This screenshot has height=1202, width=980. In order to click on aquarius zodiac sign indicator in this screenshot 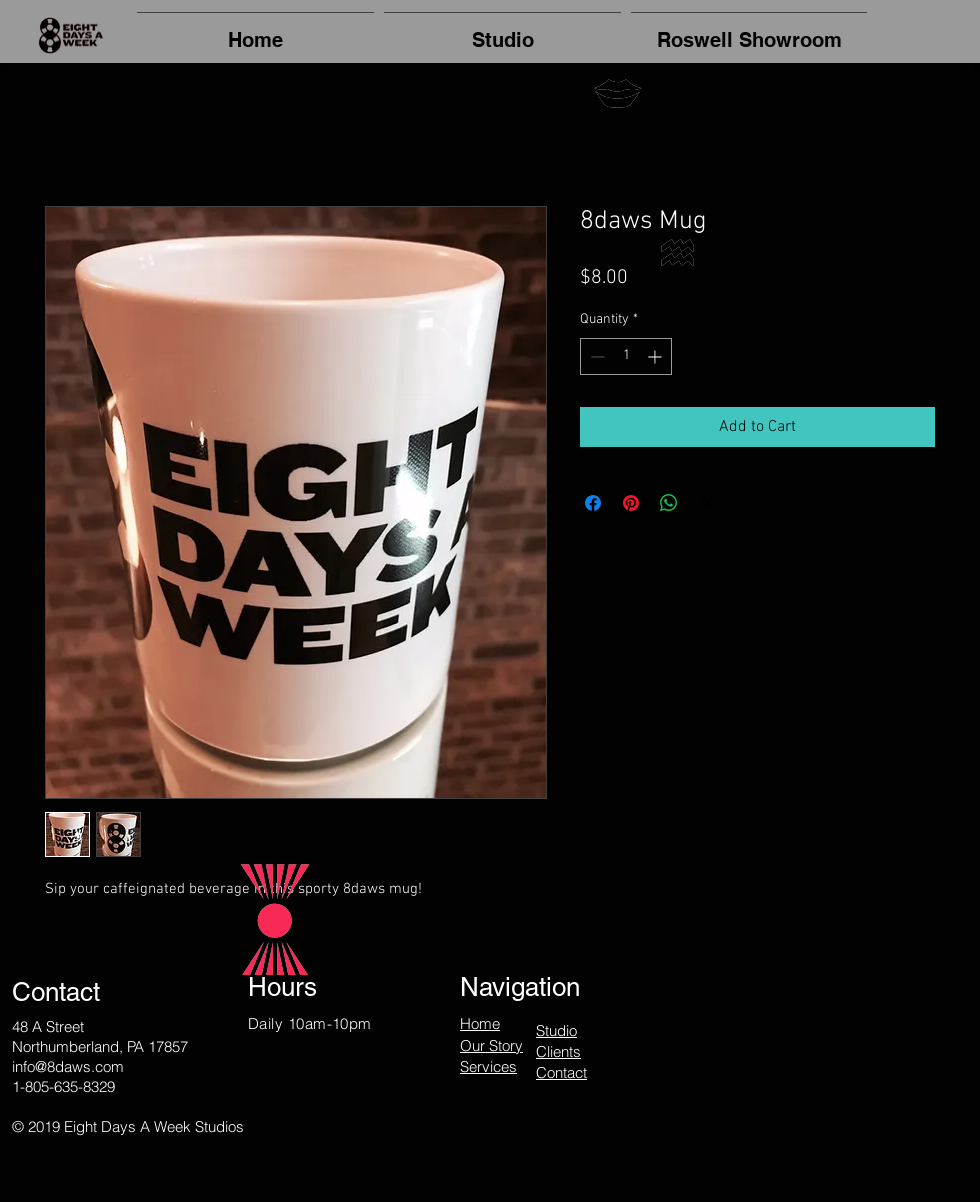, I will do `click(677, 252)`.